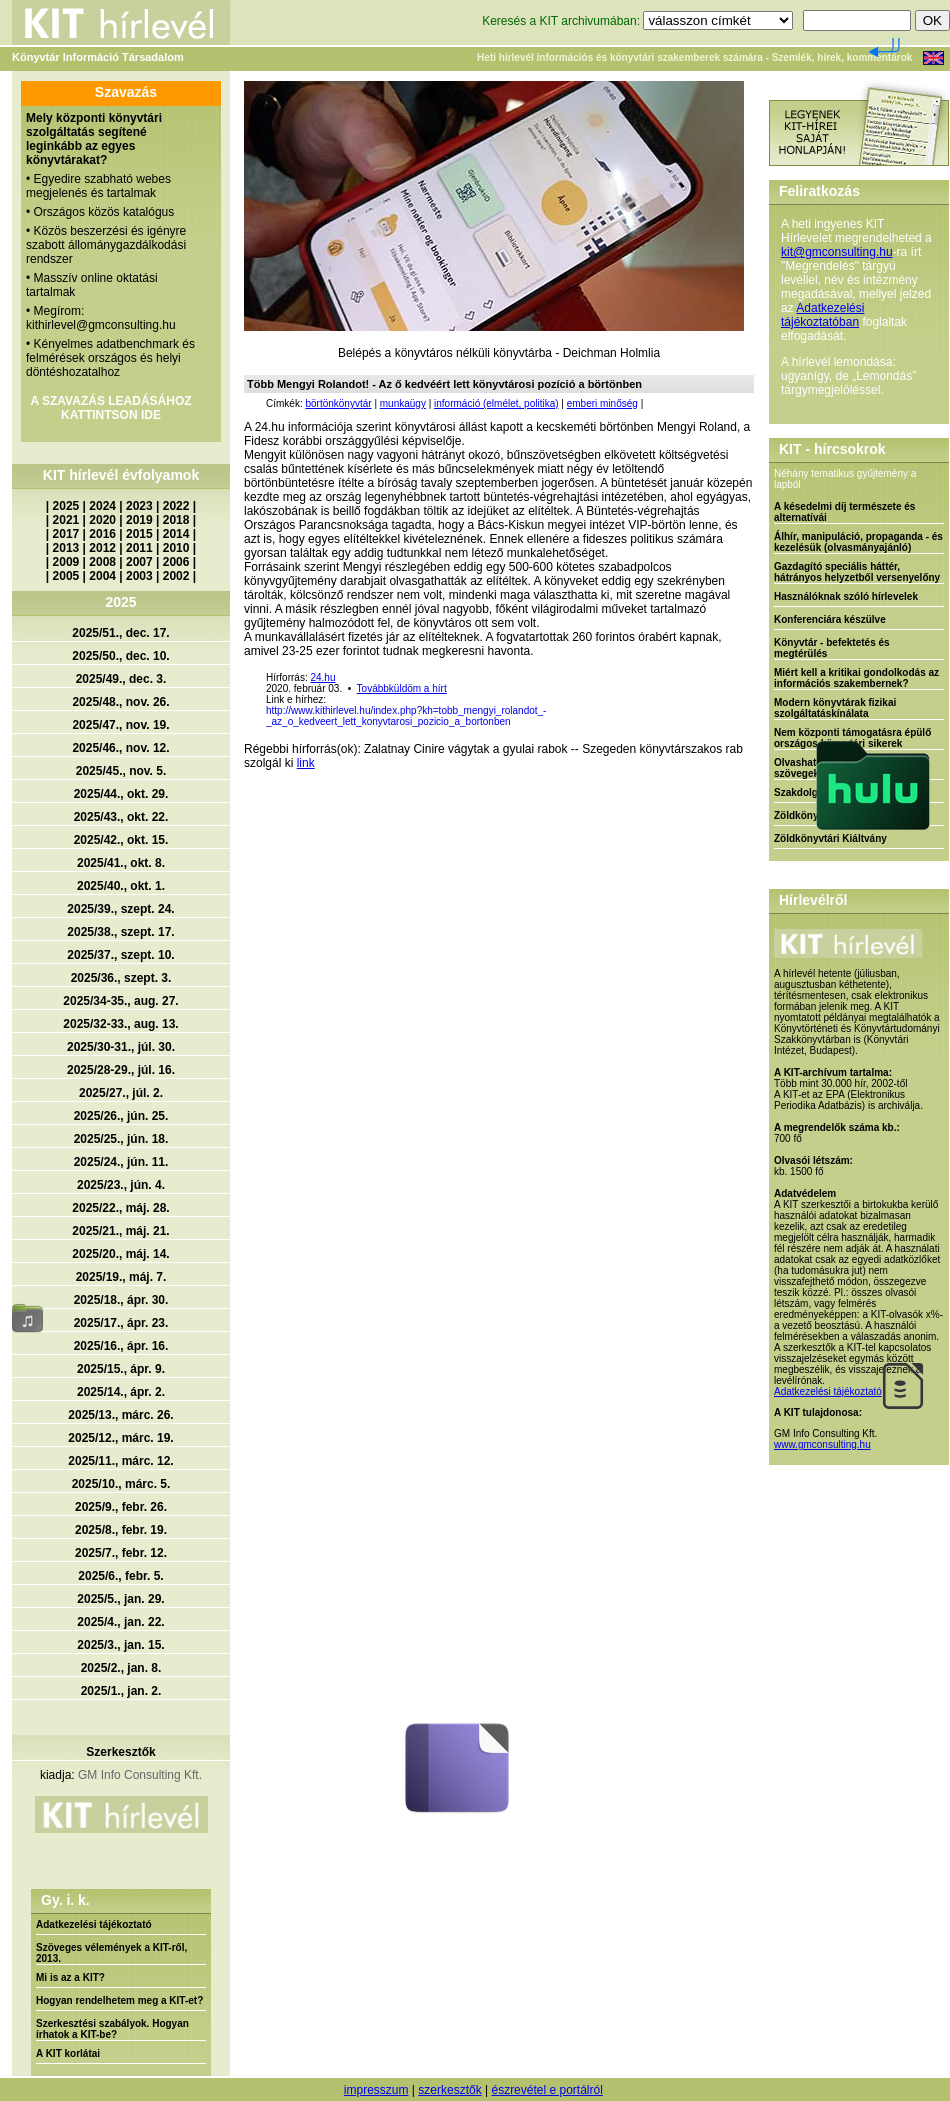 Image resolution: width=950 pixels, height=2101 pixels. I want to click on change your desktop wallpaper, so click(457, 1764).